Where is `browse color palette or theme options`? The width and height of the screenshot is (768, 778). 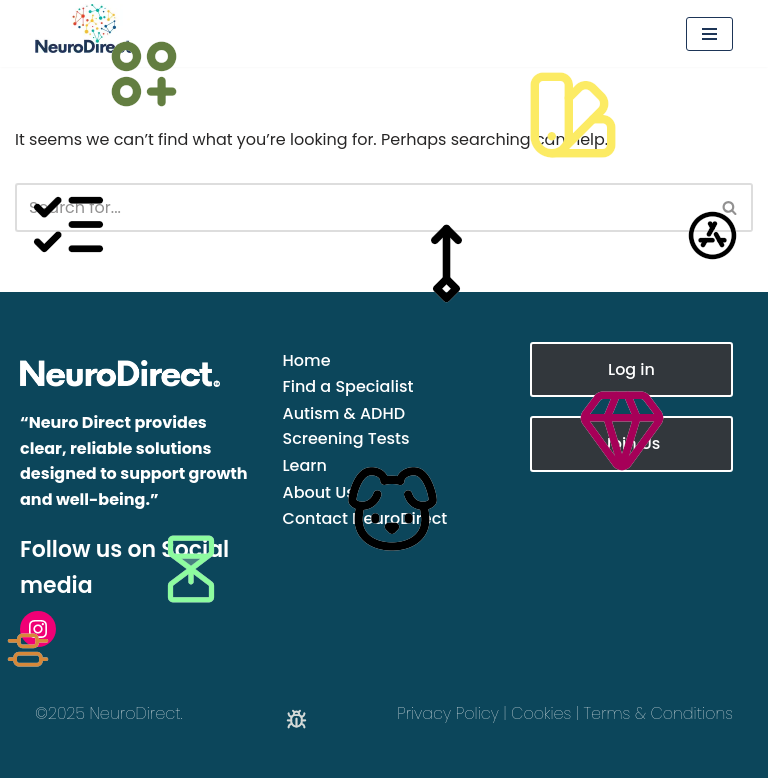
browse color palette or theme options is located at coordinates (573, 115).